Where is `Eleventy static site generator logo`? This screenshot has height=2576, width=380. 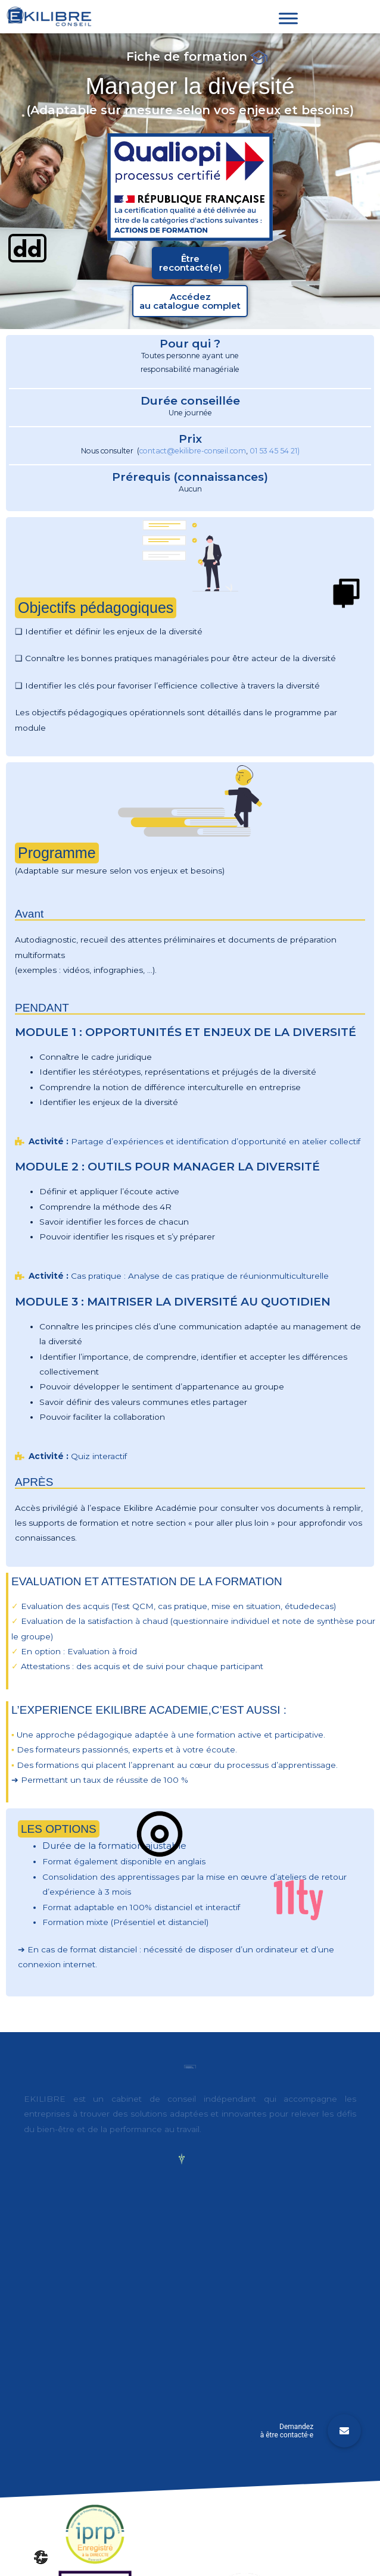 Eleventy static site generator logo is located at coordinates (298, 1897).